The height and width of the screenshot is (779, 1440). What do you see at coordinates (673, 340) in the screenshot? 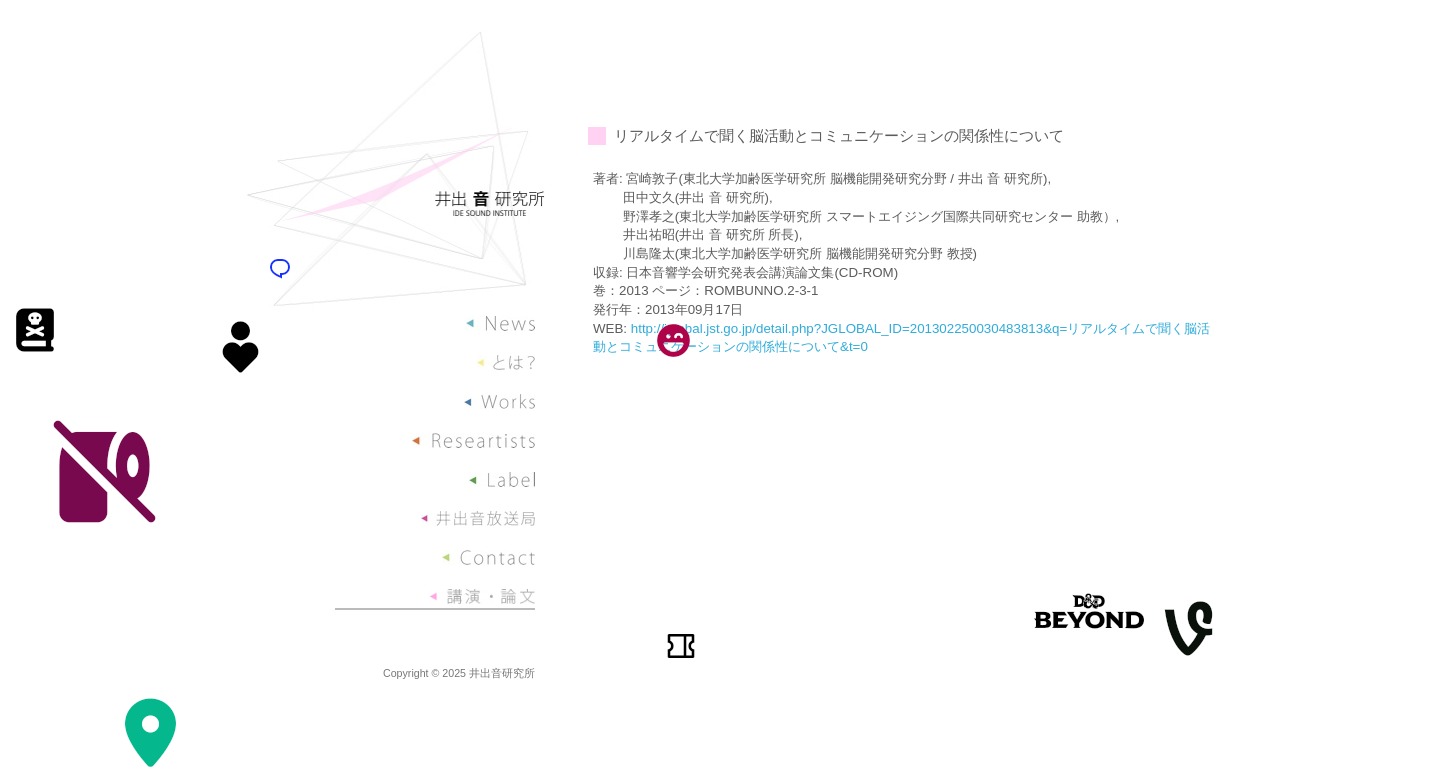
I see `add a fun or playful reaction to a message` at bounding box center [673, 340].